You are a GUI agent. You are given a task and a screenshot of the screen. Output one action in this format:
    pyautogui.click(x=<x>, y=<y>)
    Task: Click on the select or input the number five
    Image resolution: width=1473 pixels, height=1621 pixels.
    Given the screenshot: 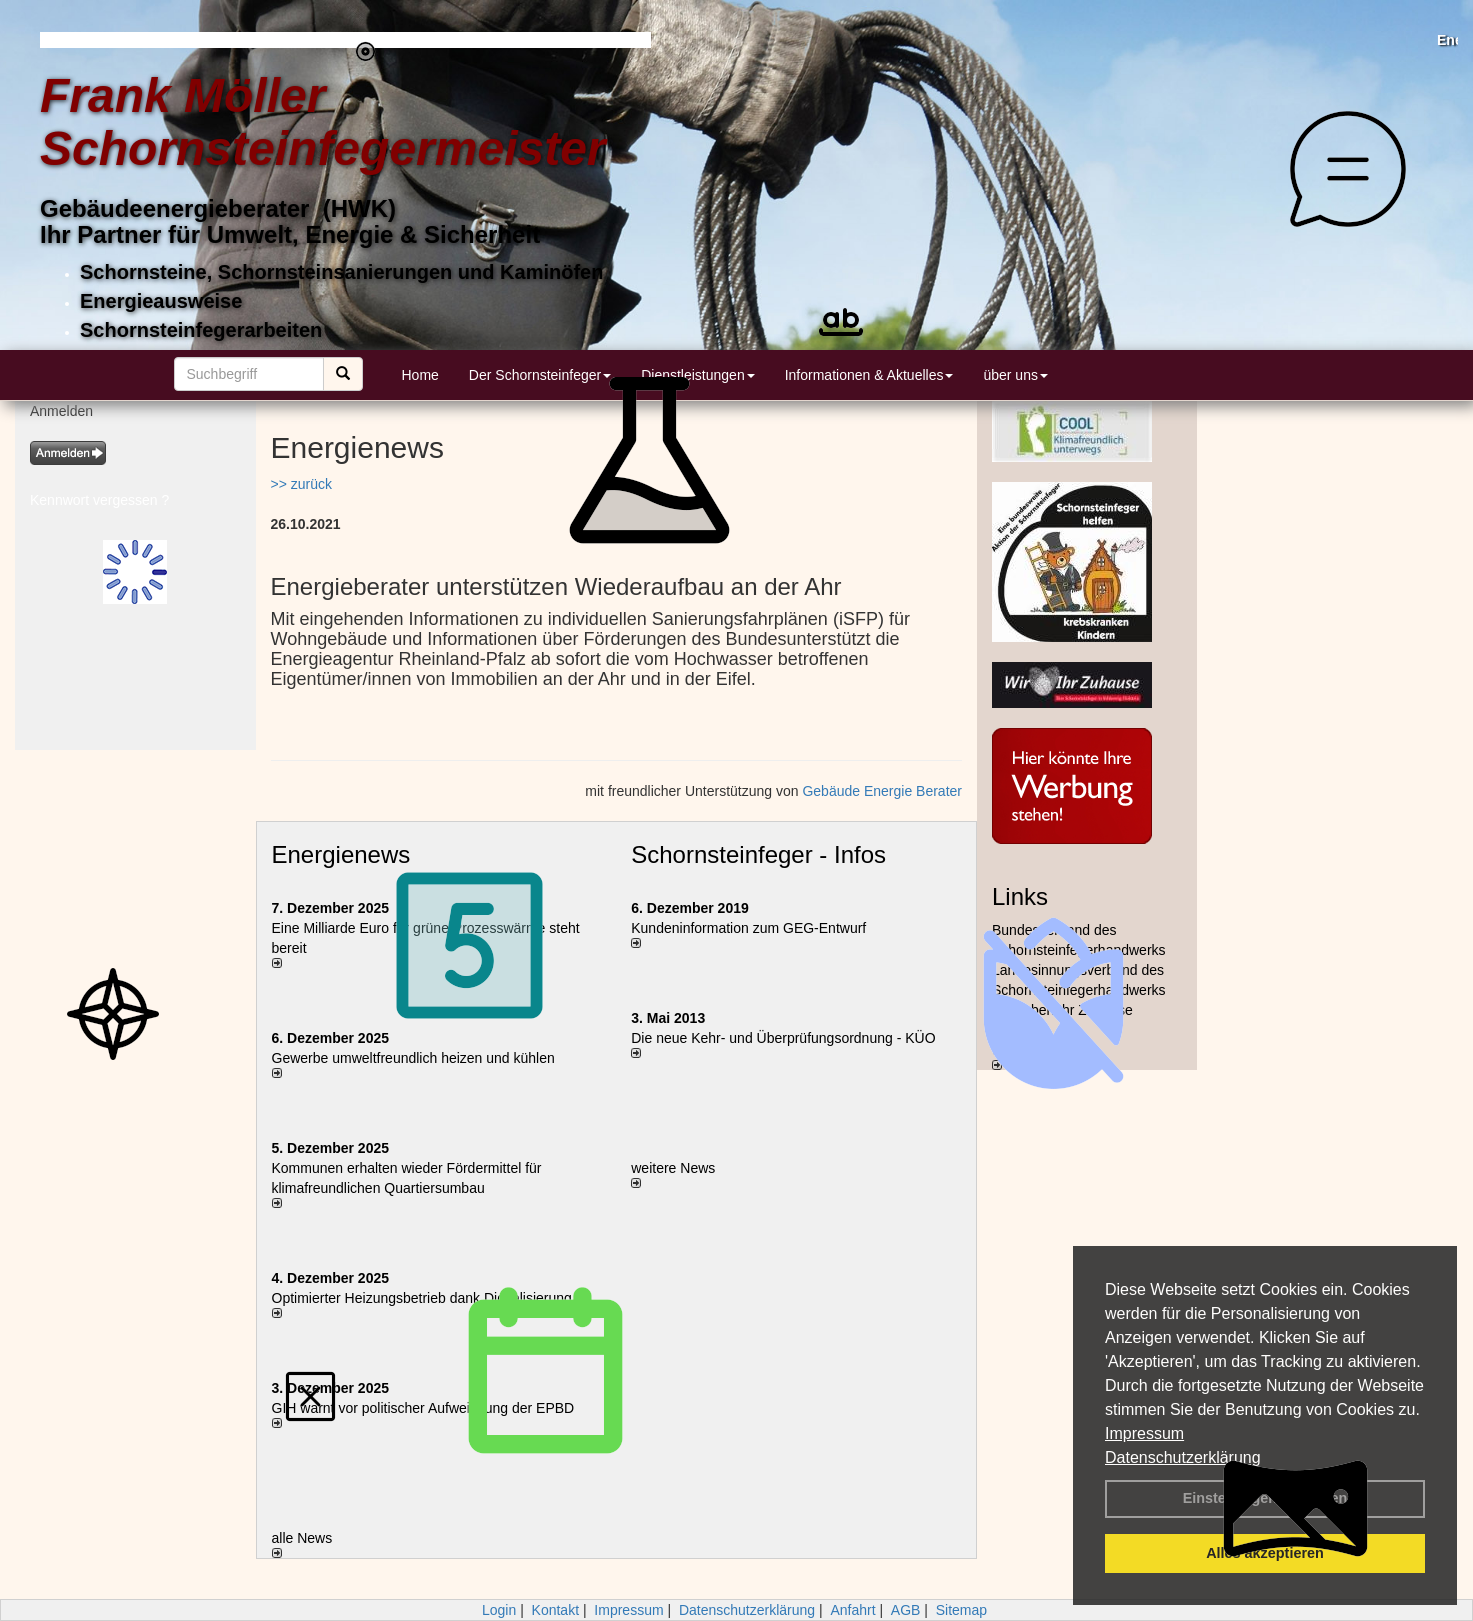 What is the action you would take?
    pyautogui.click(x=469, y=945)
    